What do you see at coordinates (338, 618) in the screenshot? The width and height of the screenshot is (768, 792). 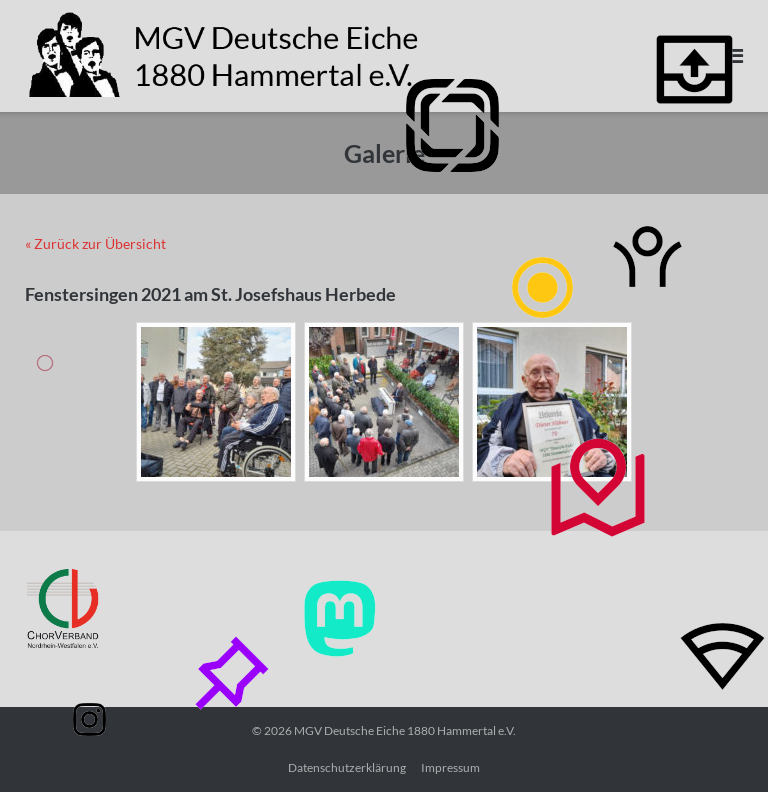 I see `open Mastodon app` at bounding box center [338, 618].